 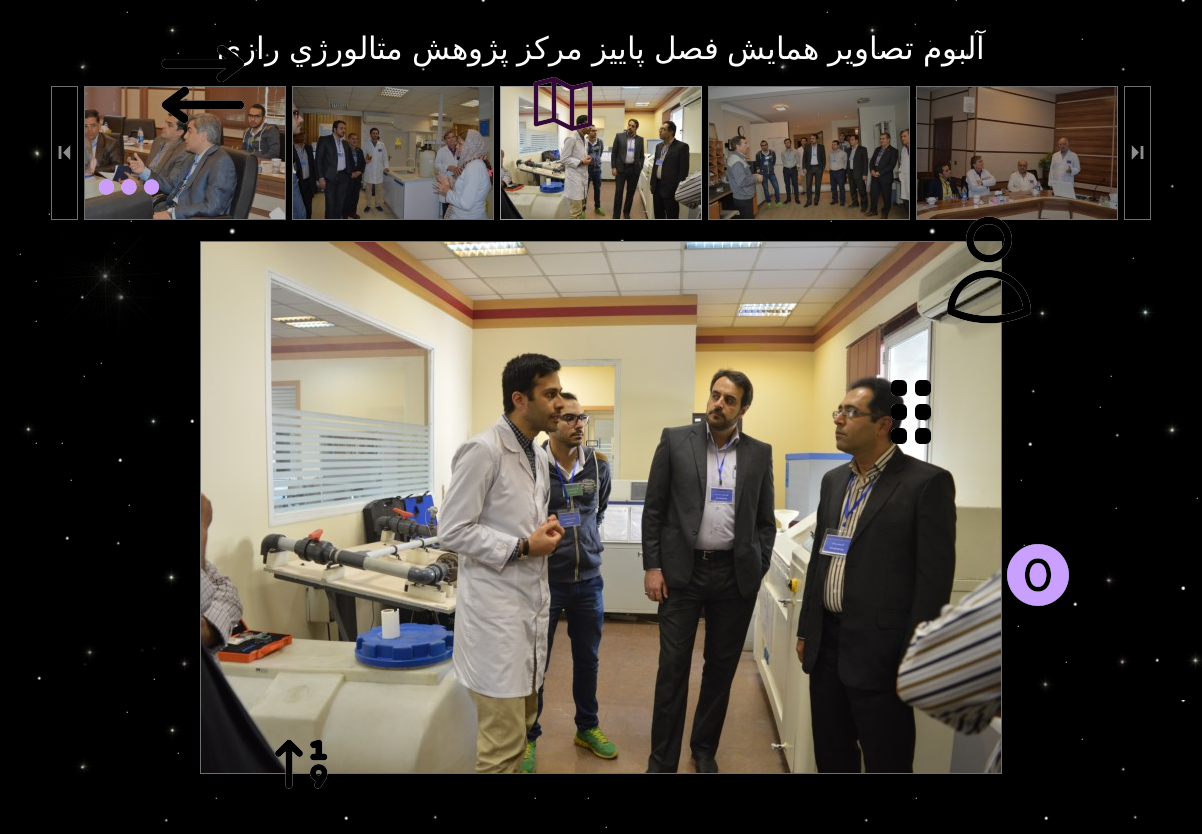 I want to click on toggle grid view layout, so click(x=911, y=412).